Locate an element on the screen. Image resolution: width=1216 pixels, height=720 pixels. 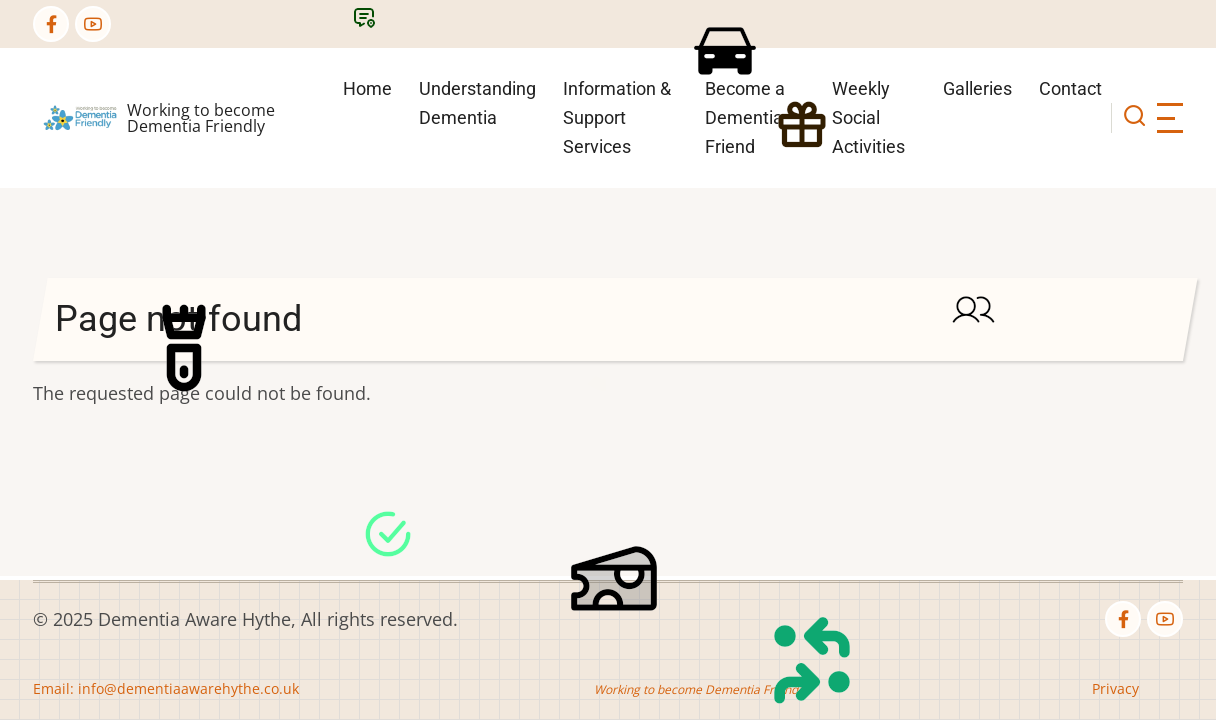
access vehicle or car-related settings is located at coordinates (725, 52).